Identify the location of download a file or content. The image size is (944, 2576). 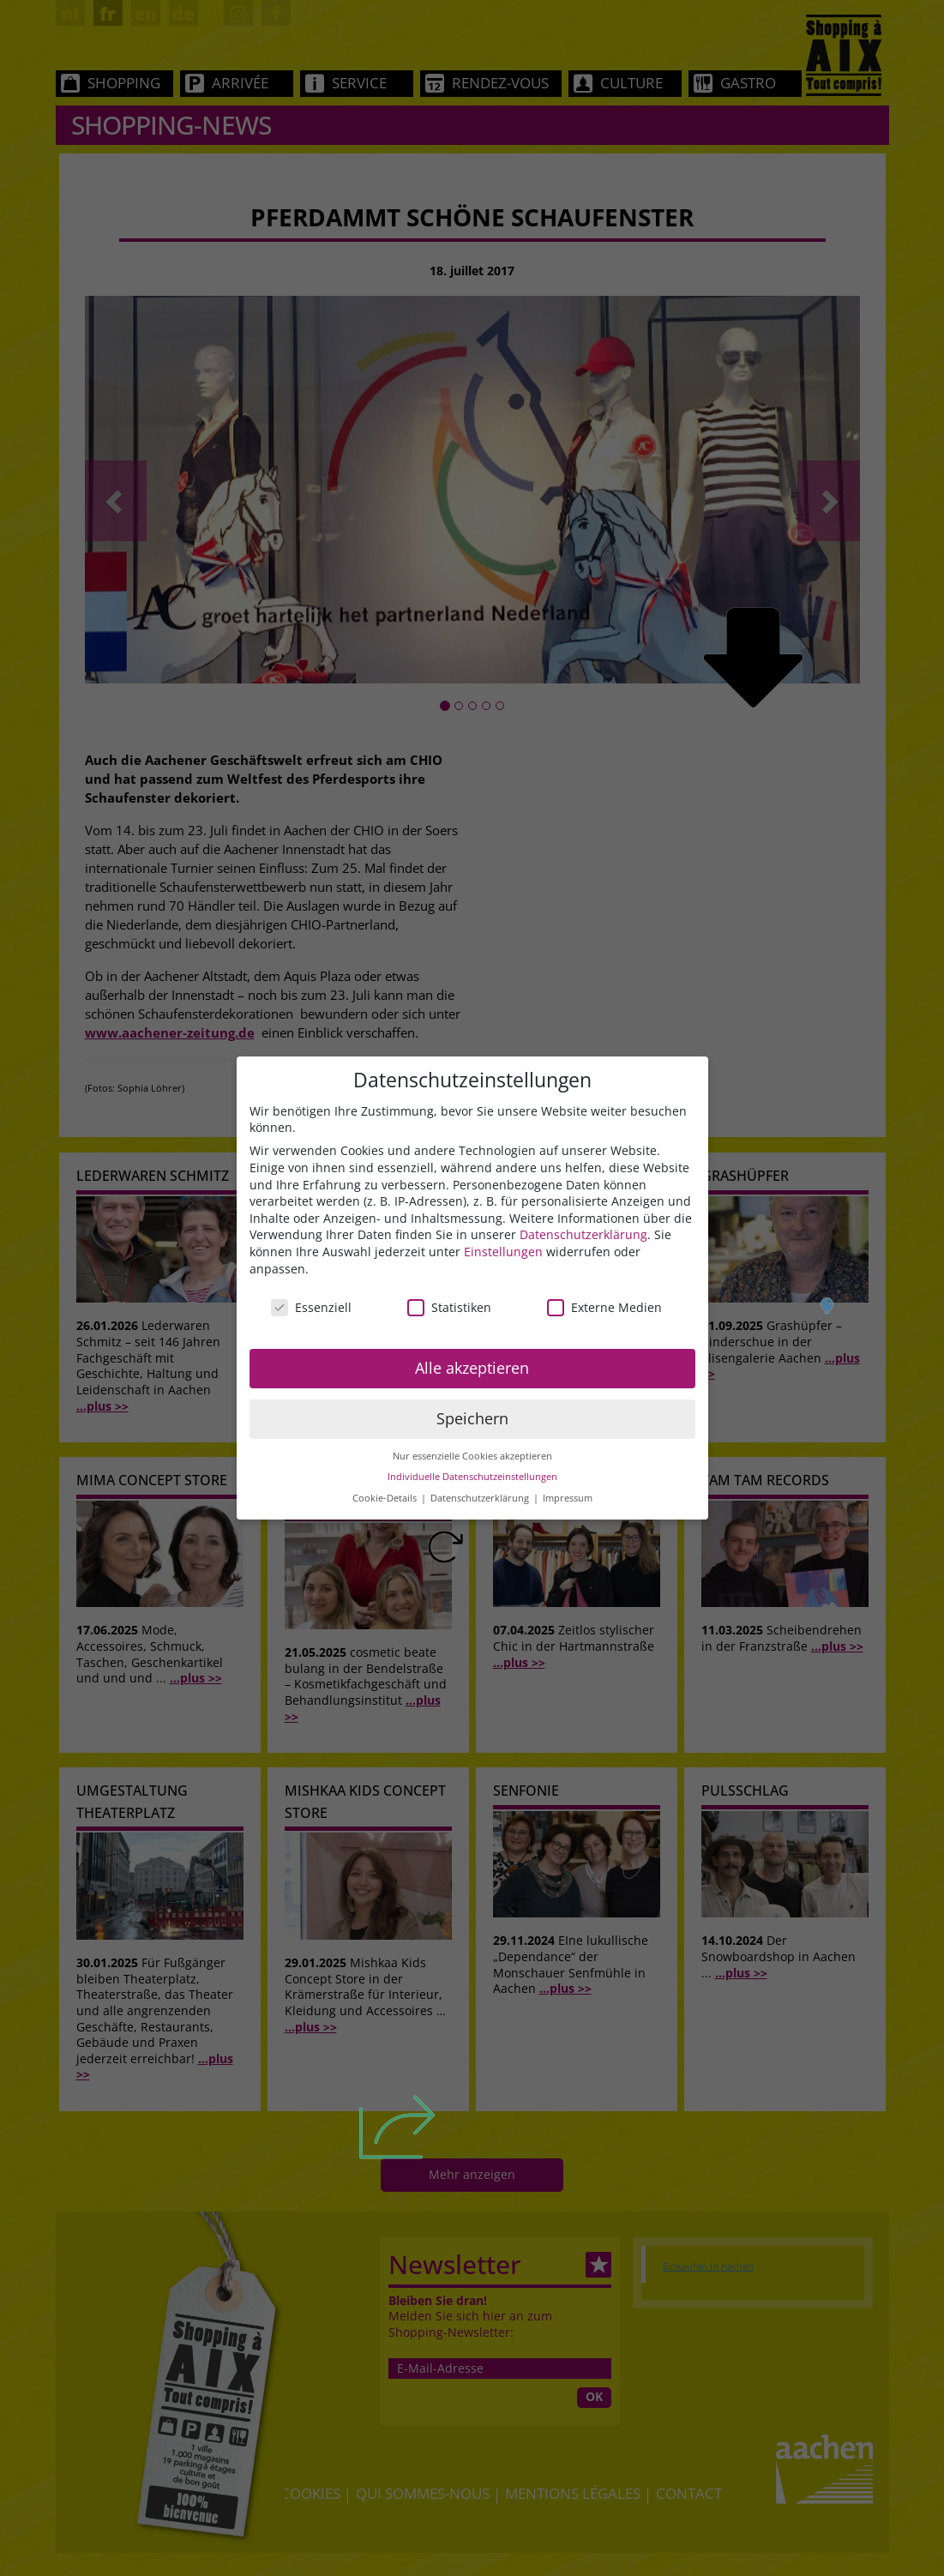
(753, 653).